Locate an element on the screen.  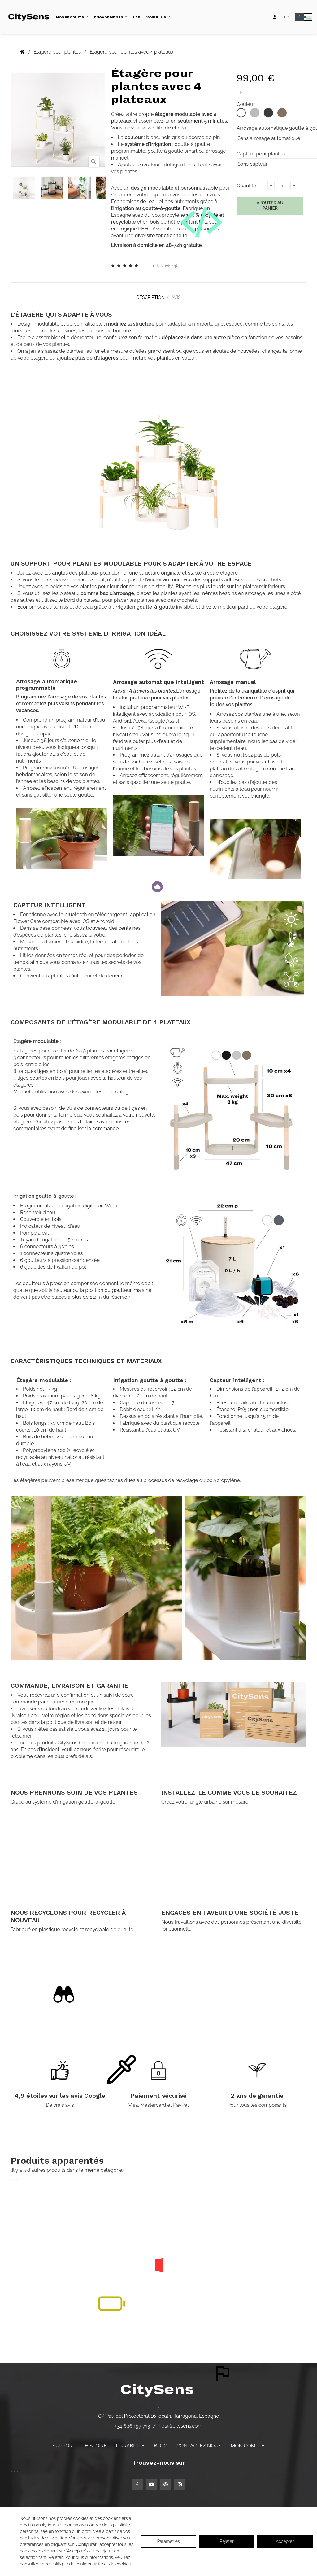
flag or mark an item for follow-up is located at coordinates (222, 2373).